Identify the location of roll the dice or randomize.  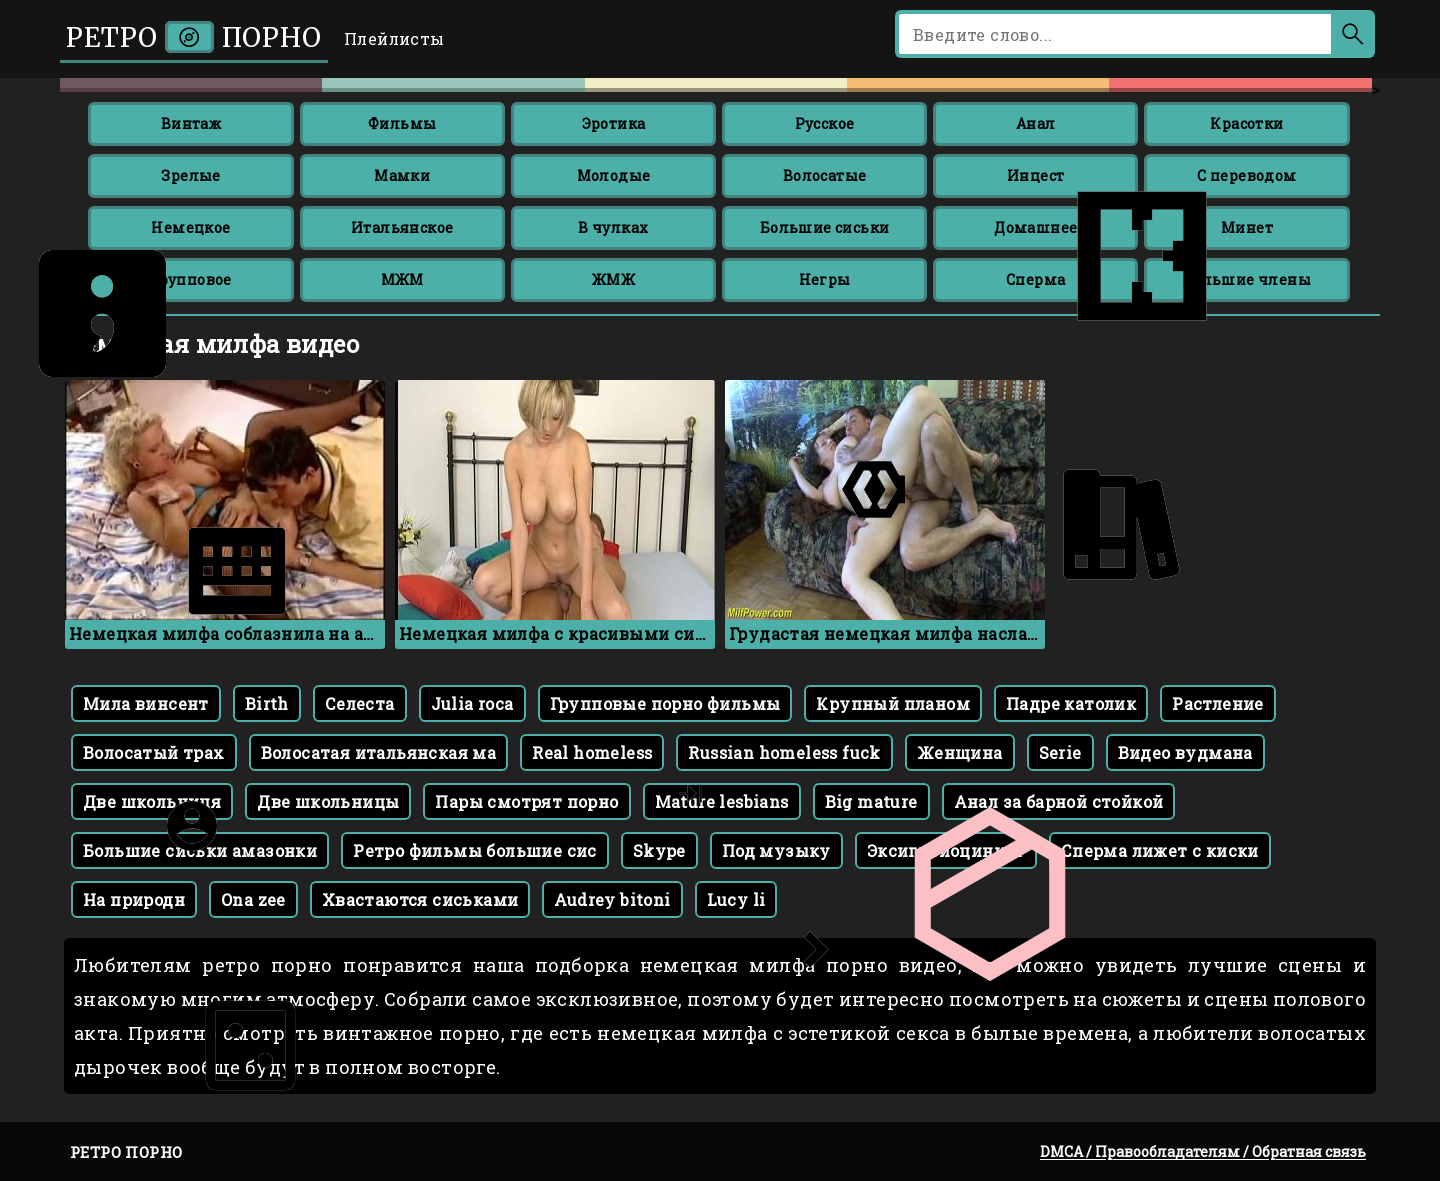
(250, 1045).